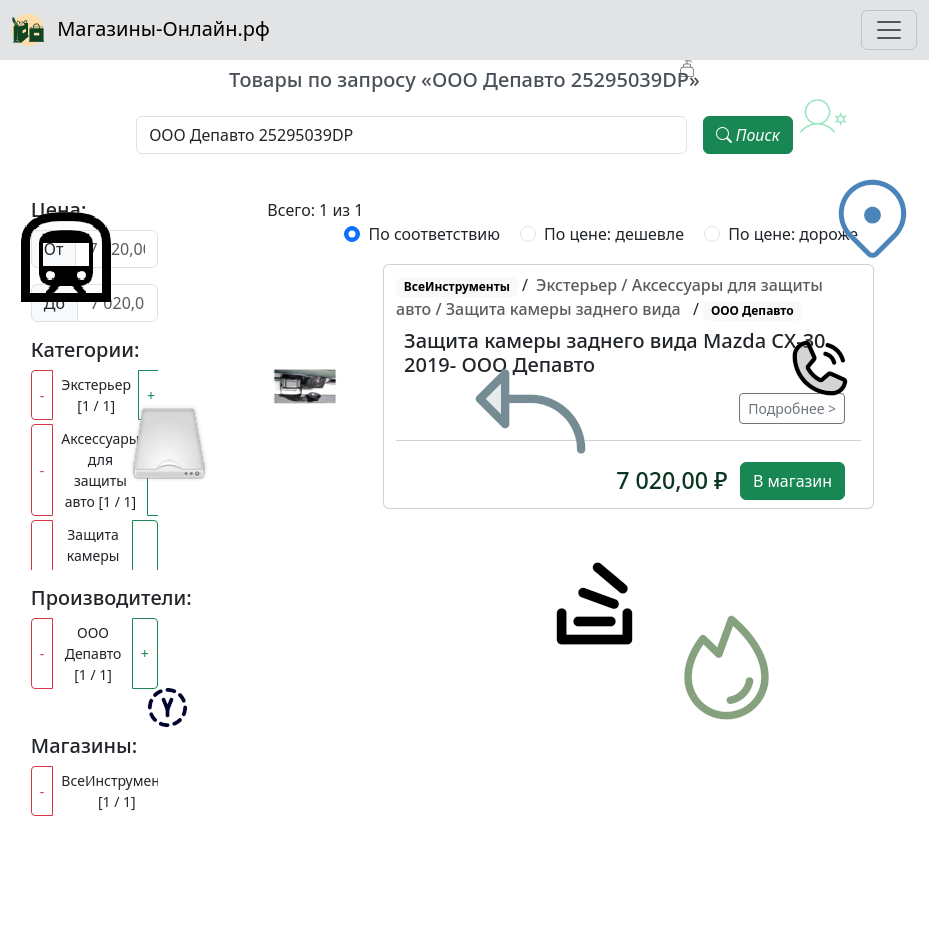 This screenshot has width=929, height=926. What do you see at coordinates (66, 257) in the screenshot?
I see `view subway or metro transit options` at bounding box center [66, 257].